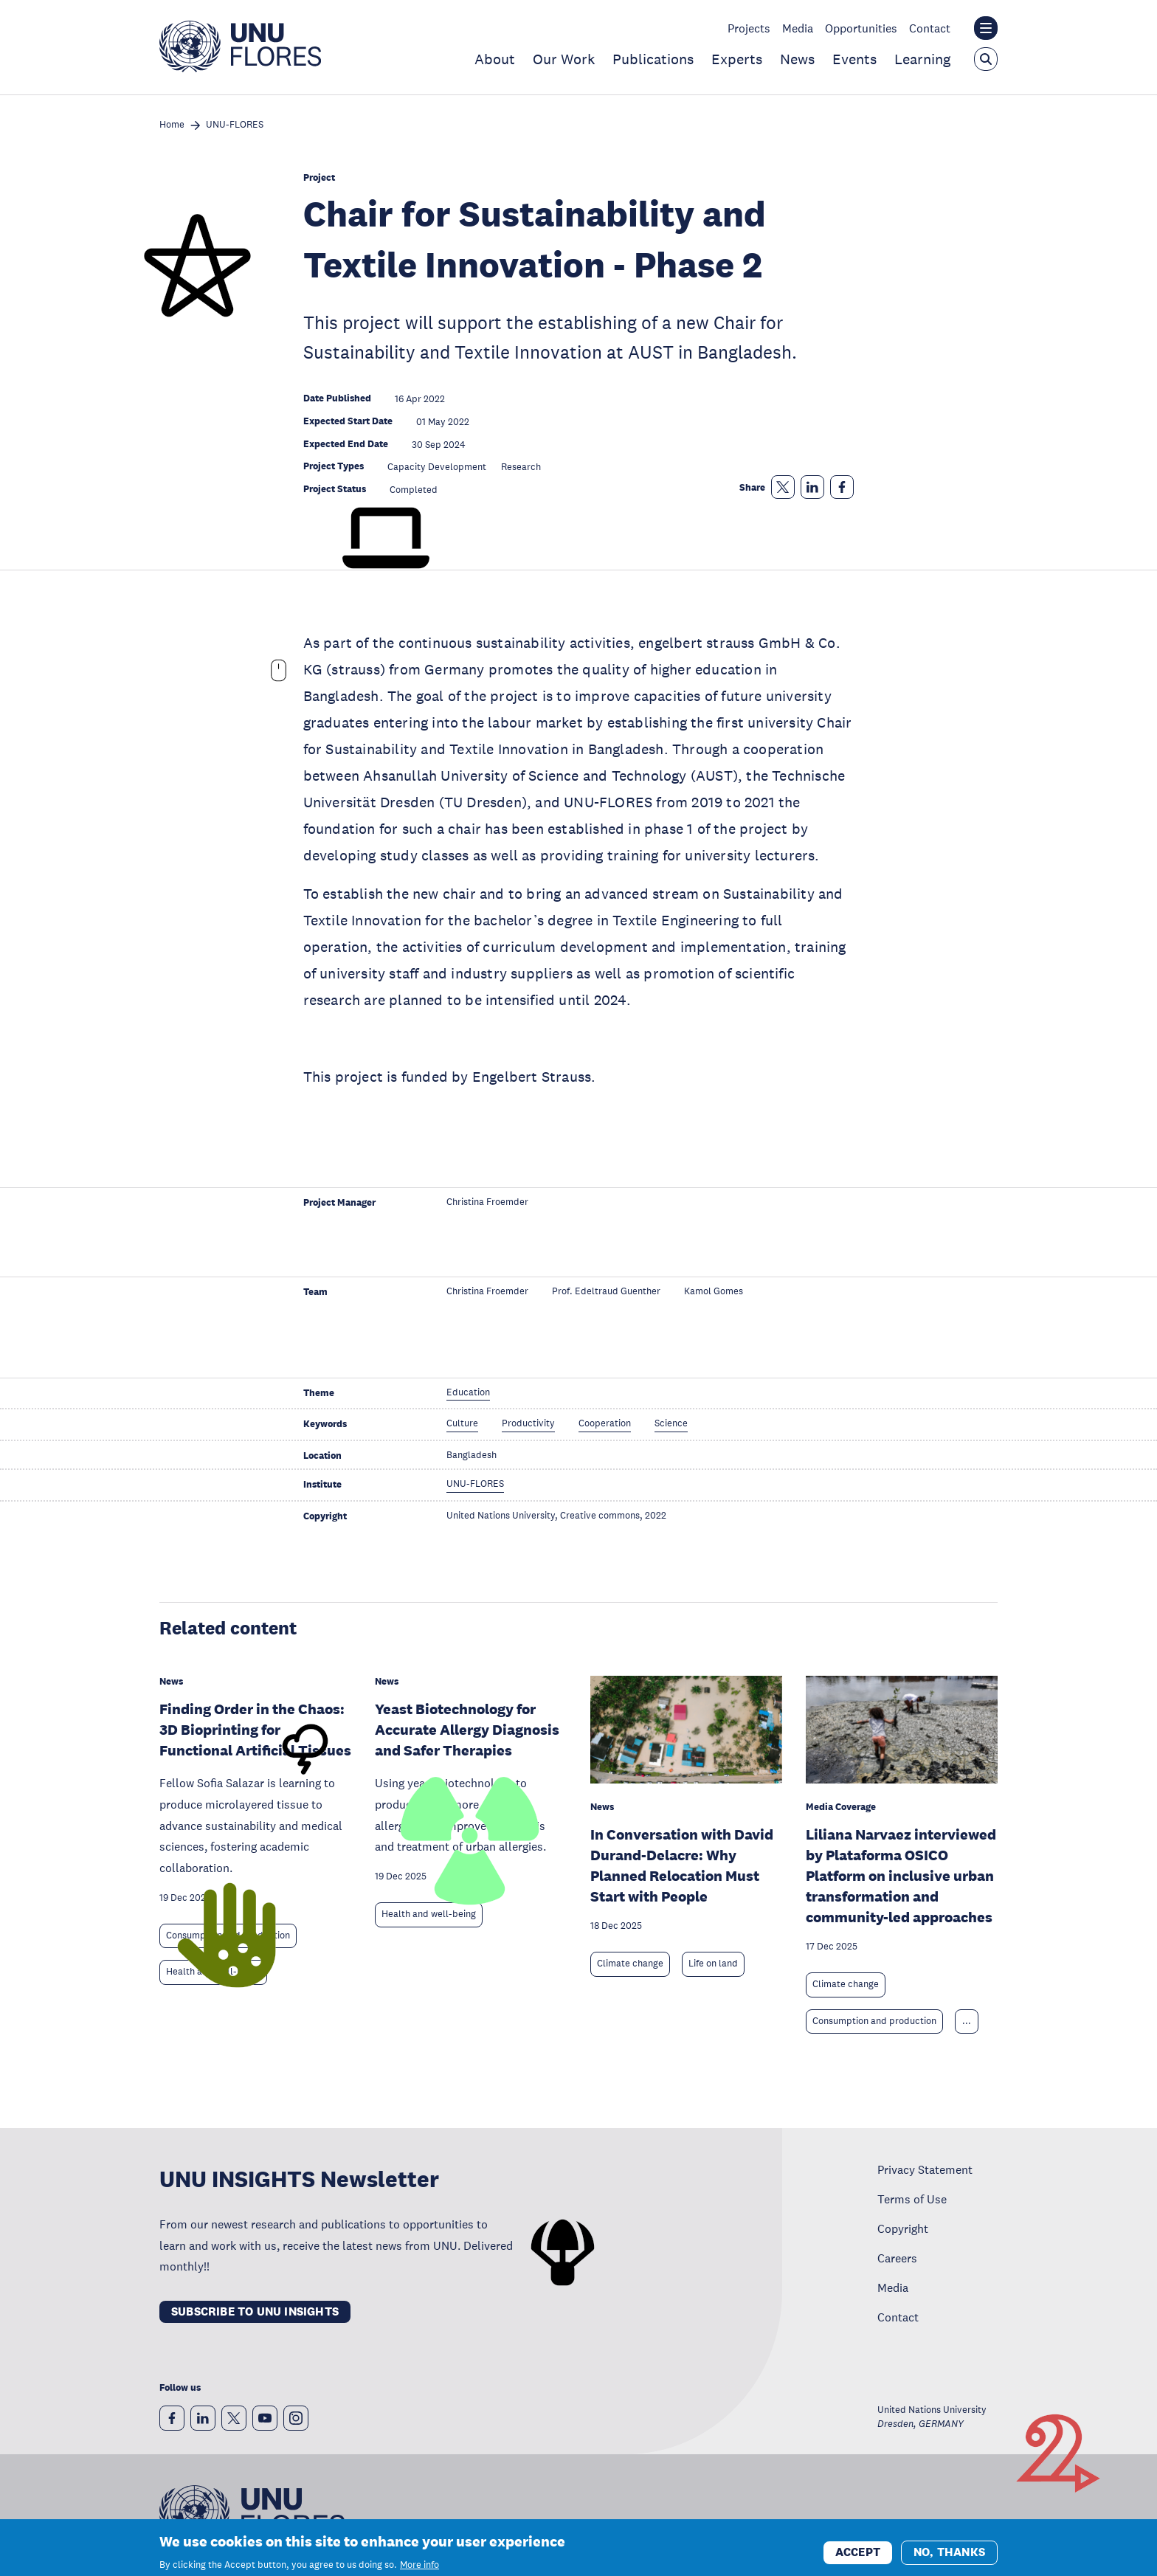  I want to click on indicates radioactive or hazardous material warning, so click(469, 1835).